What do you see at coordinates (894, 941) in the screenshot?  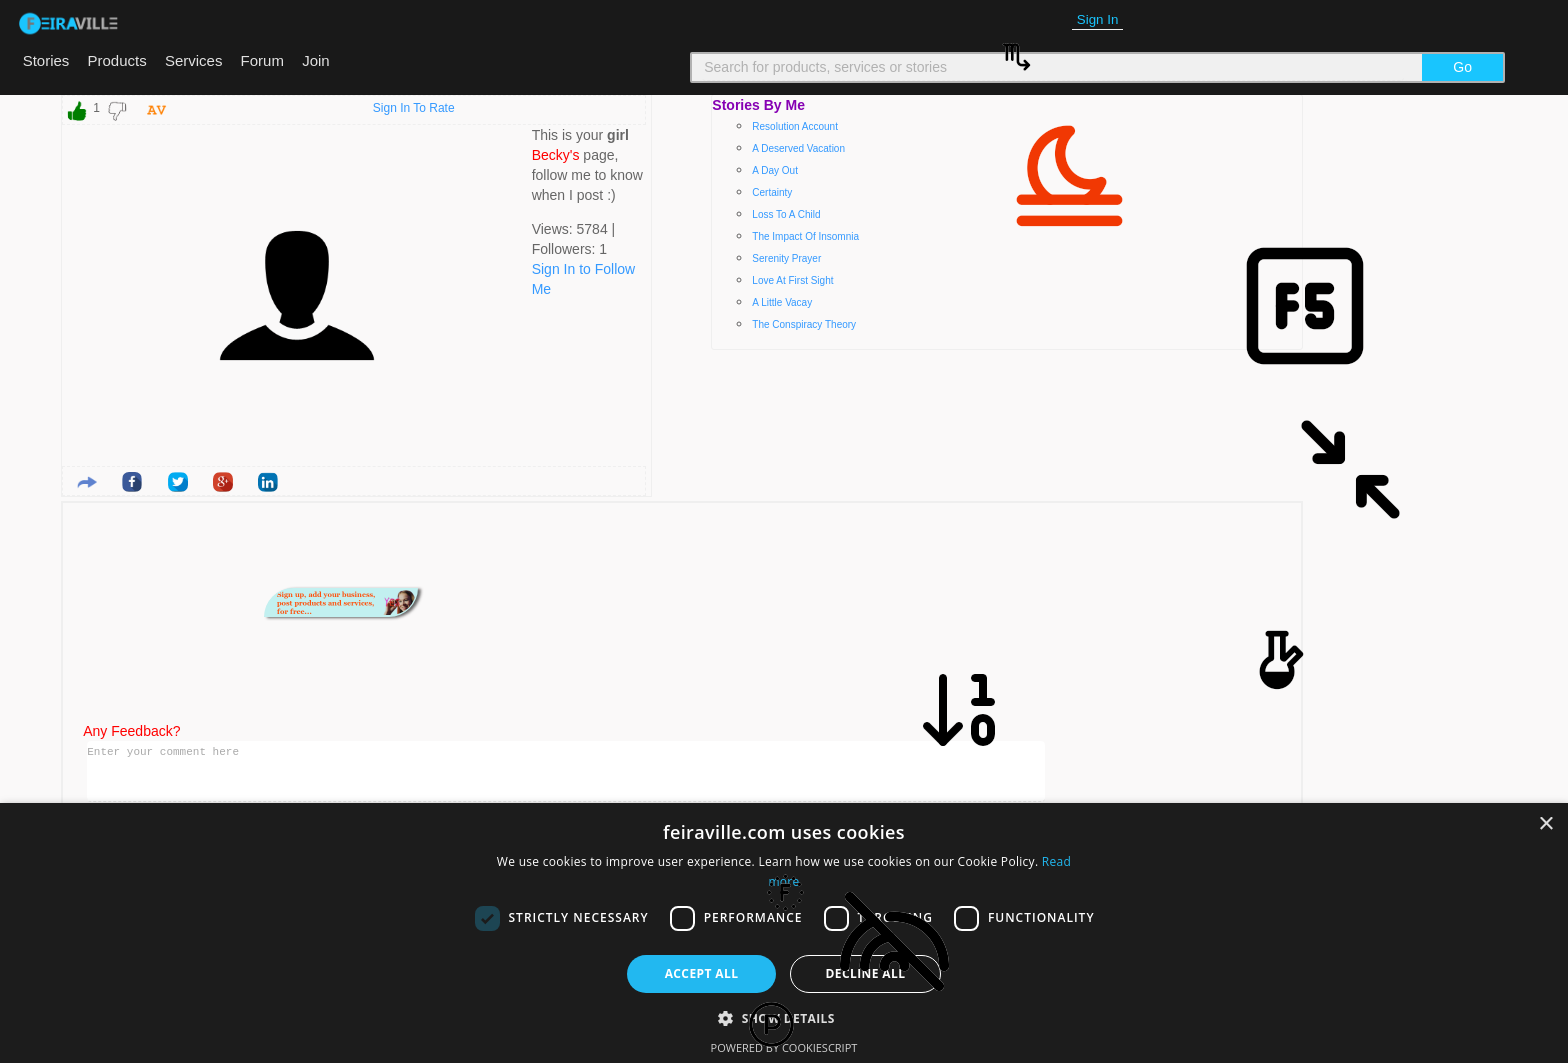 I see `no internet connection` at bounding box center [894, 941].